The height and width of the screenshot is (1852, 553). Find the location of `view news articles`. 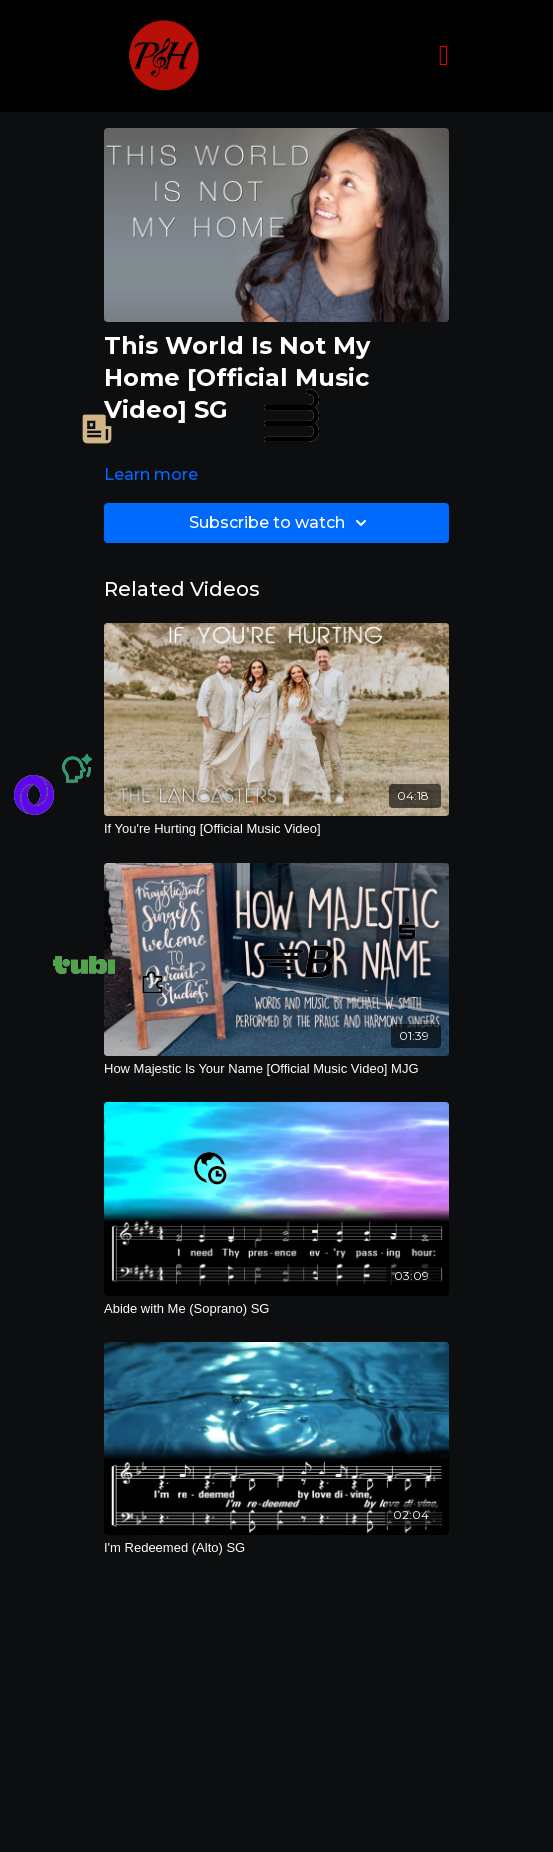

view news articles is located at coordinates (97, 429).